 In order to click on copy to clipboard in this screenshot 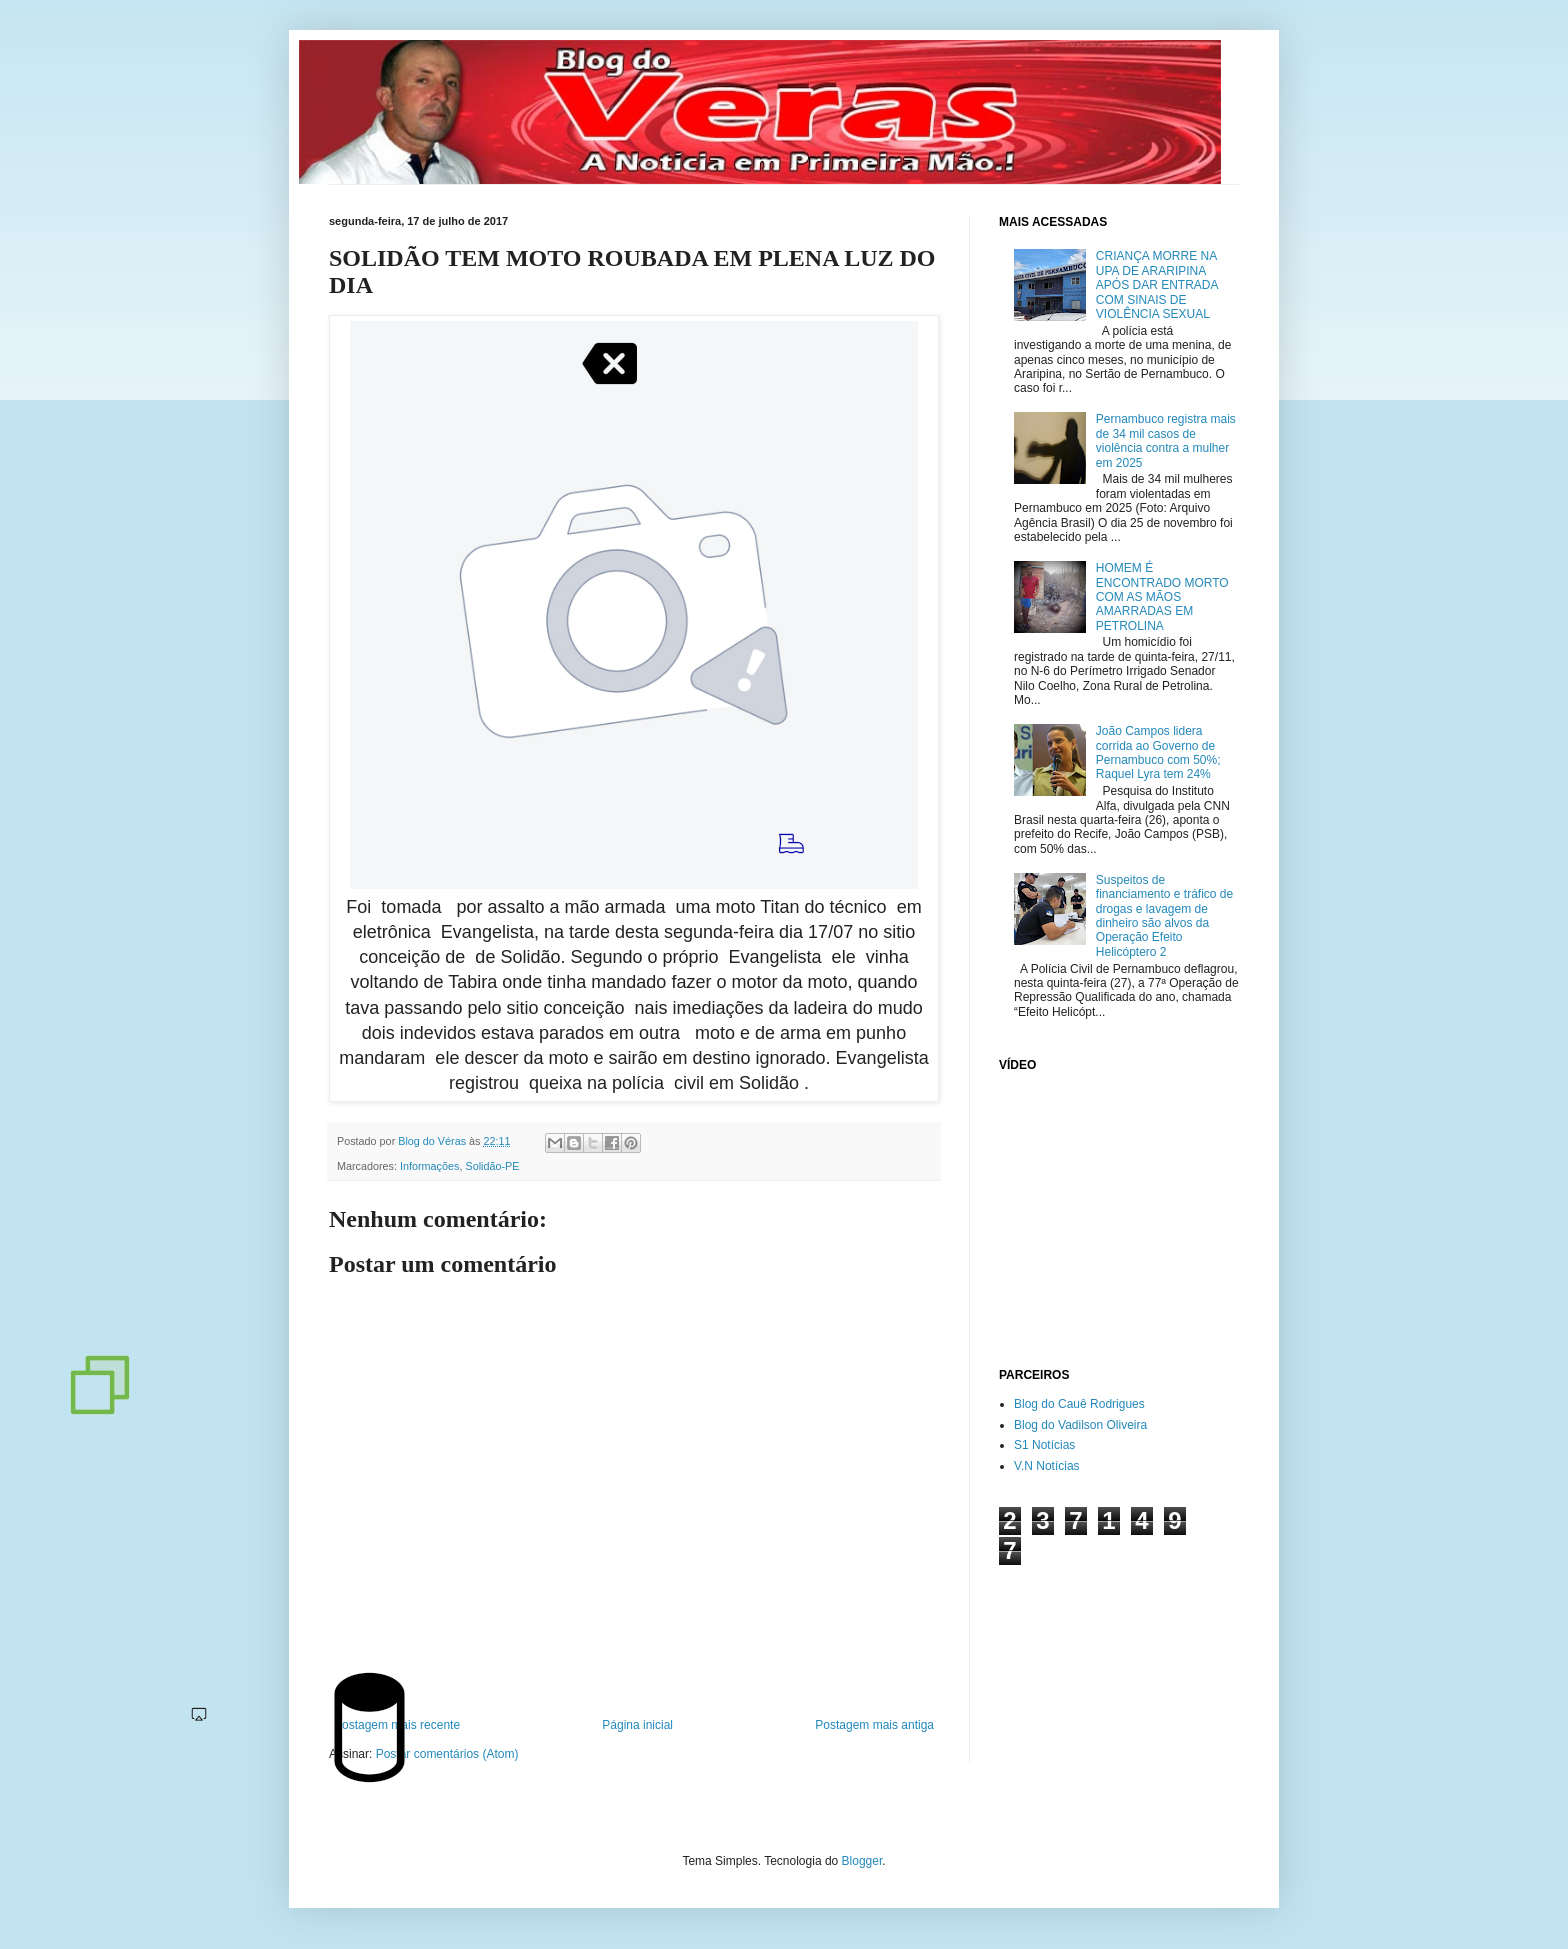, I will do `click(100, 1385)`.